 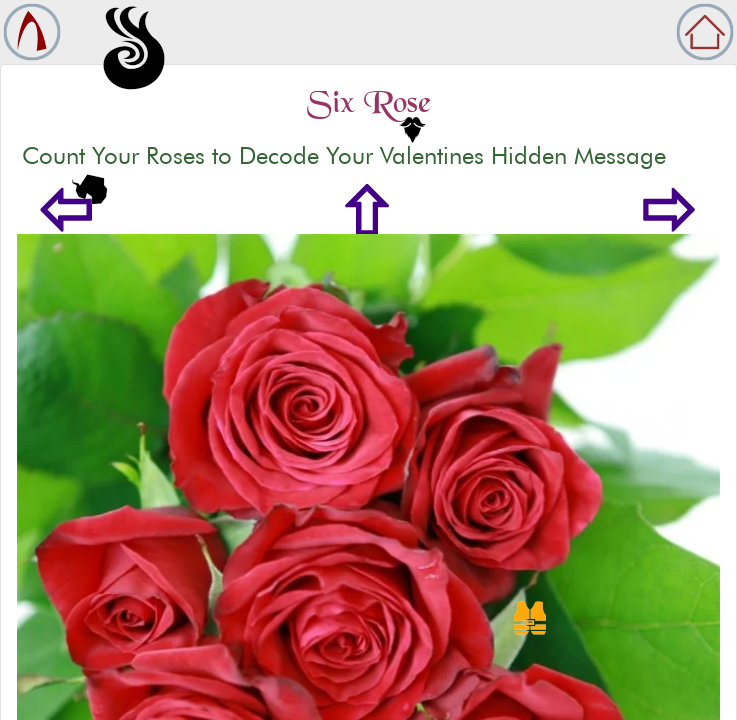 What do you see at coordinates (134, 48) in the screenshot?
I see `indicates weather effect active in game` at bounding box center [134, 48].